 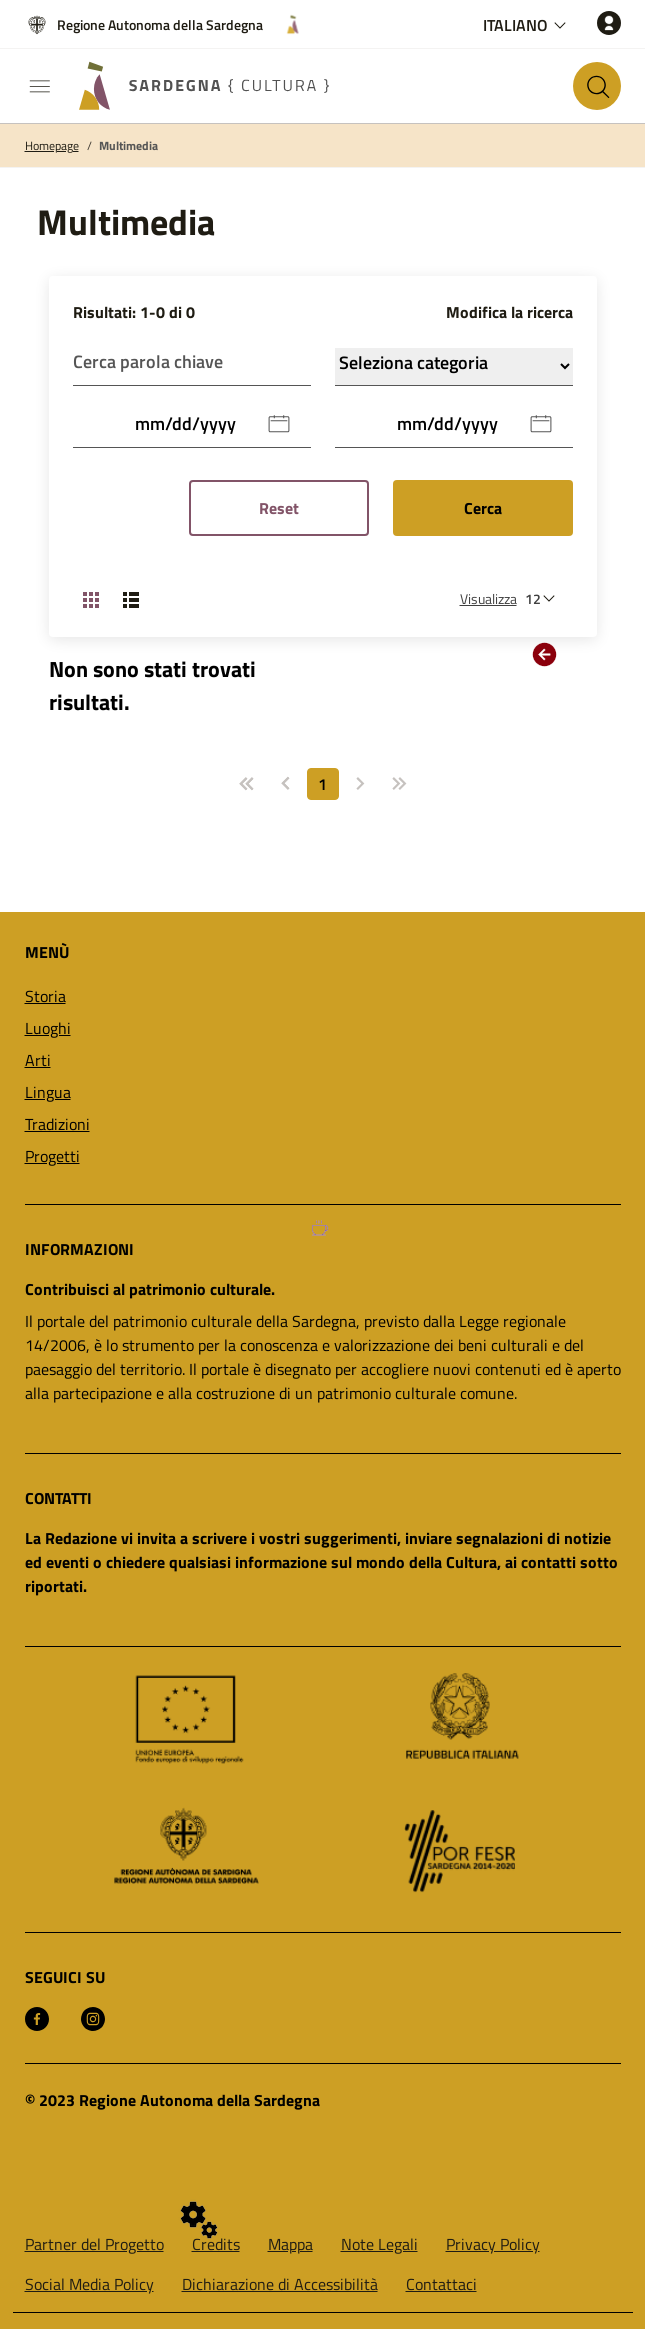 What do you see at coordinates (199, 2220) in the screenshot?
I see `access settings or configuration options` at bounding box center [199, 2220].